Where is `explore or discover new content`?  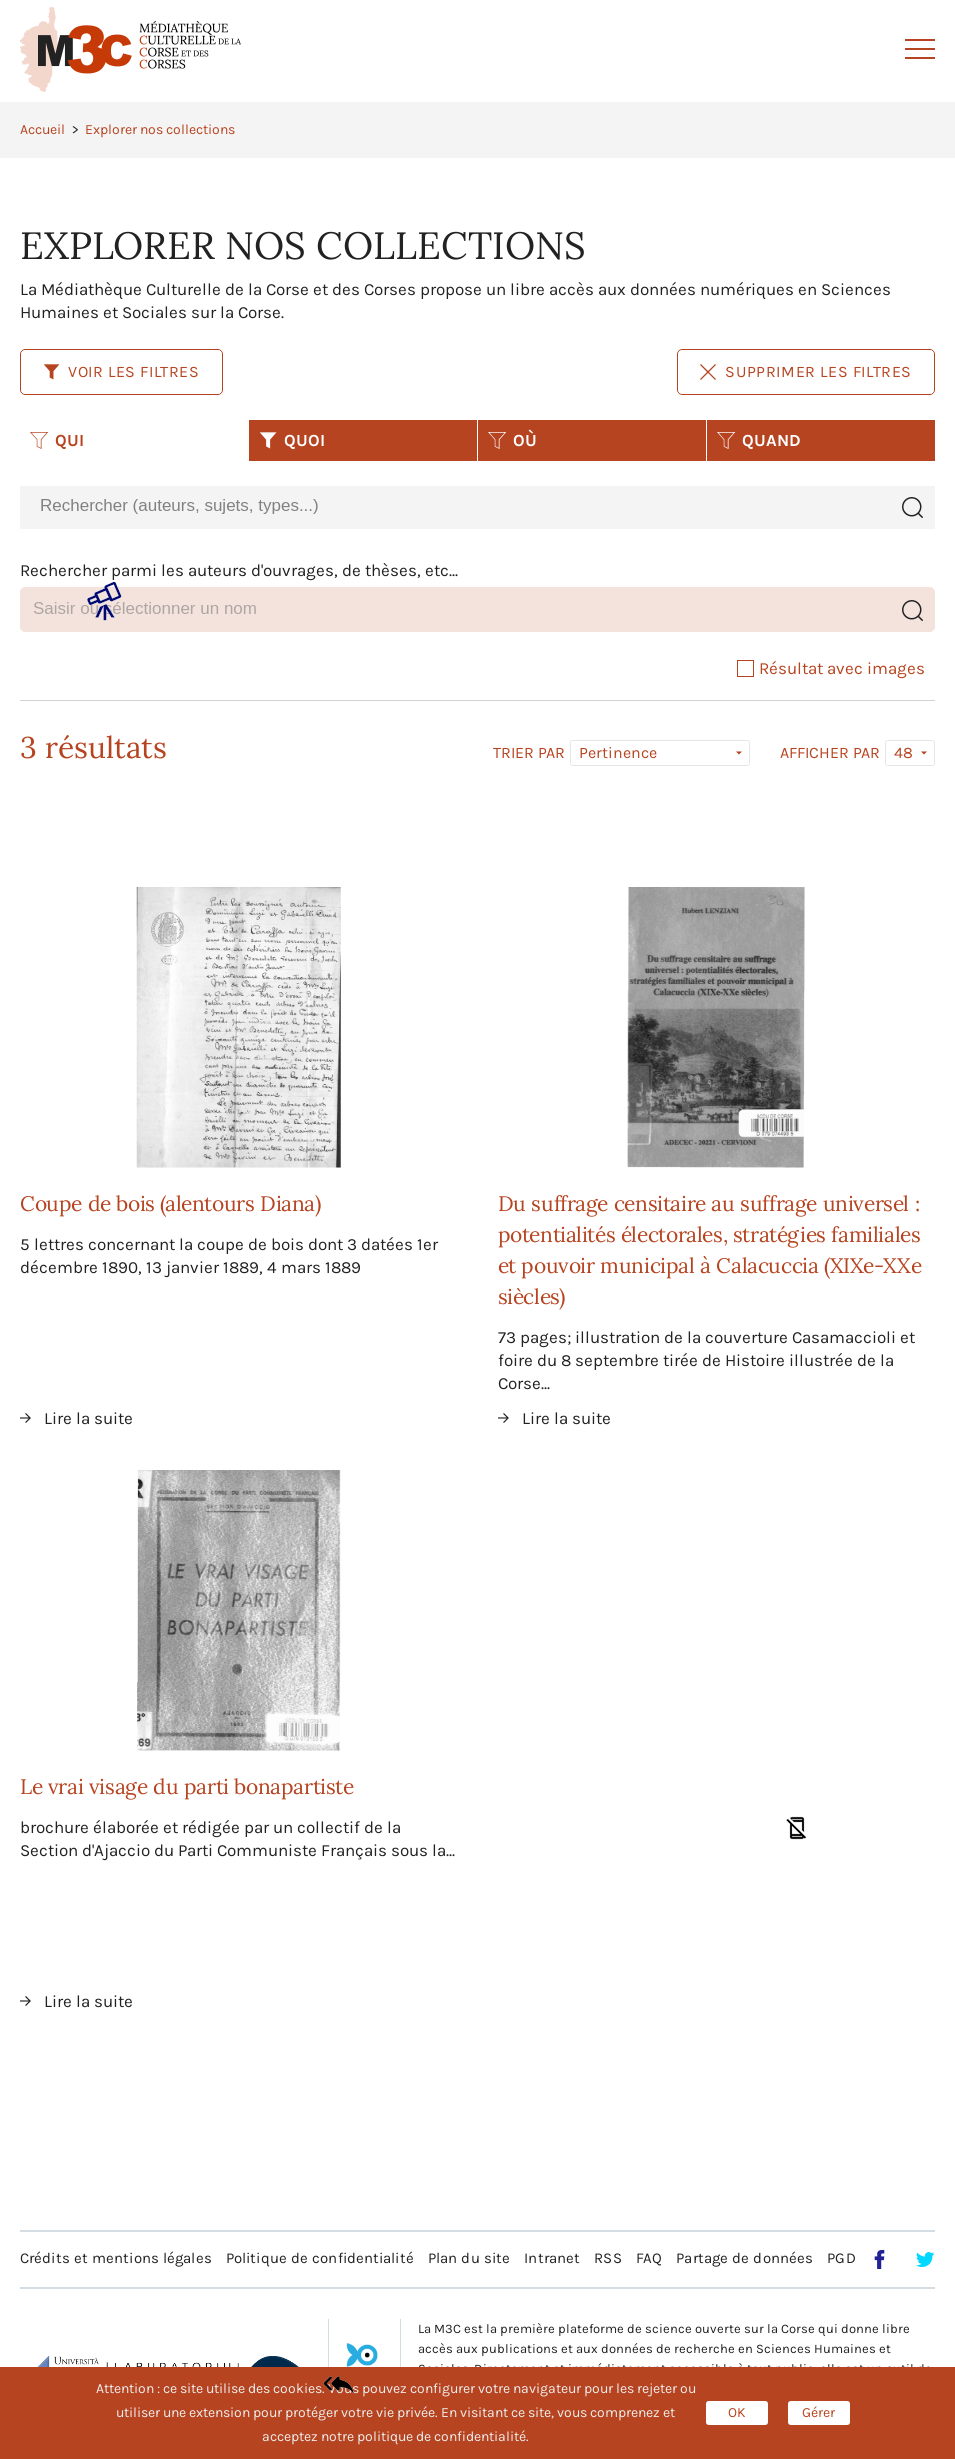 explore or discover new content is located at coordinates (105, 601).